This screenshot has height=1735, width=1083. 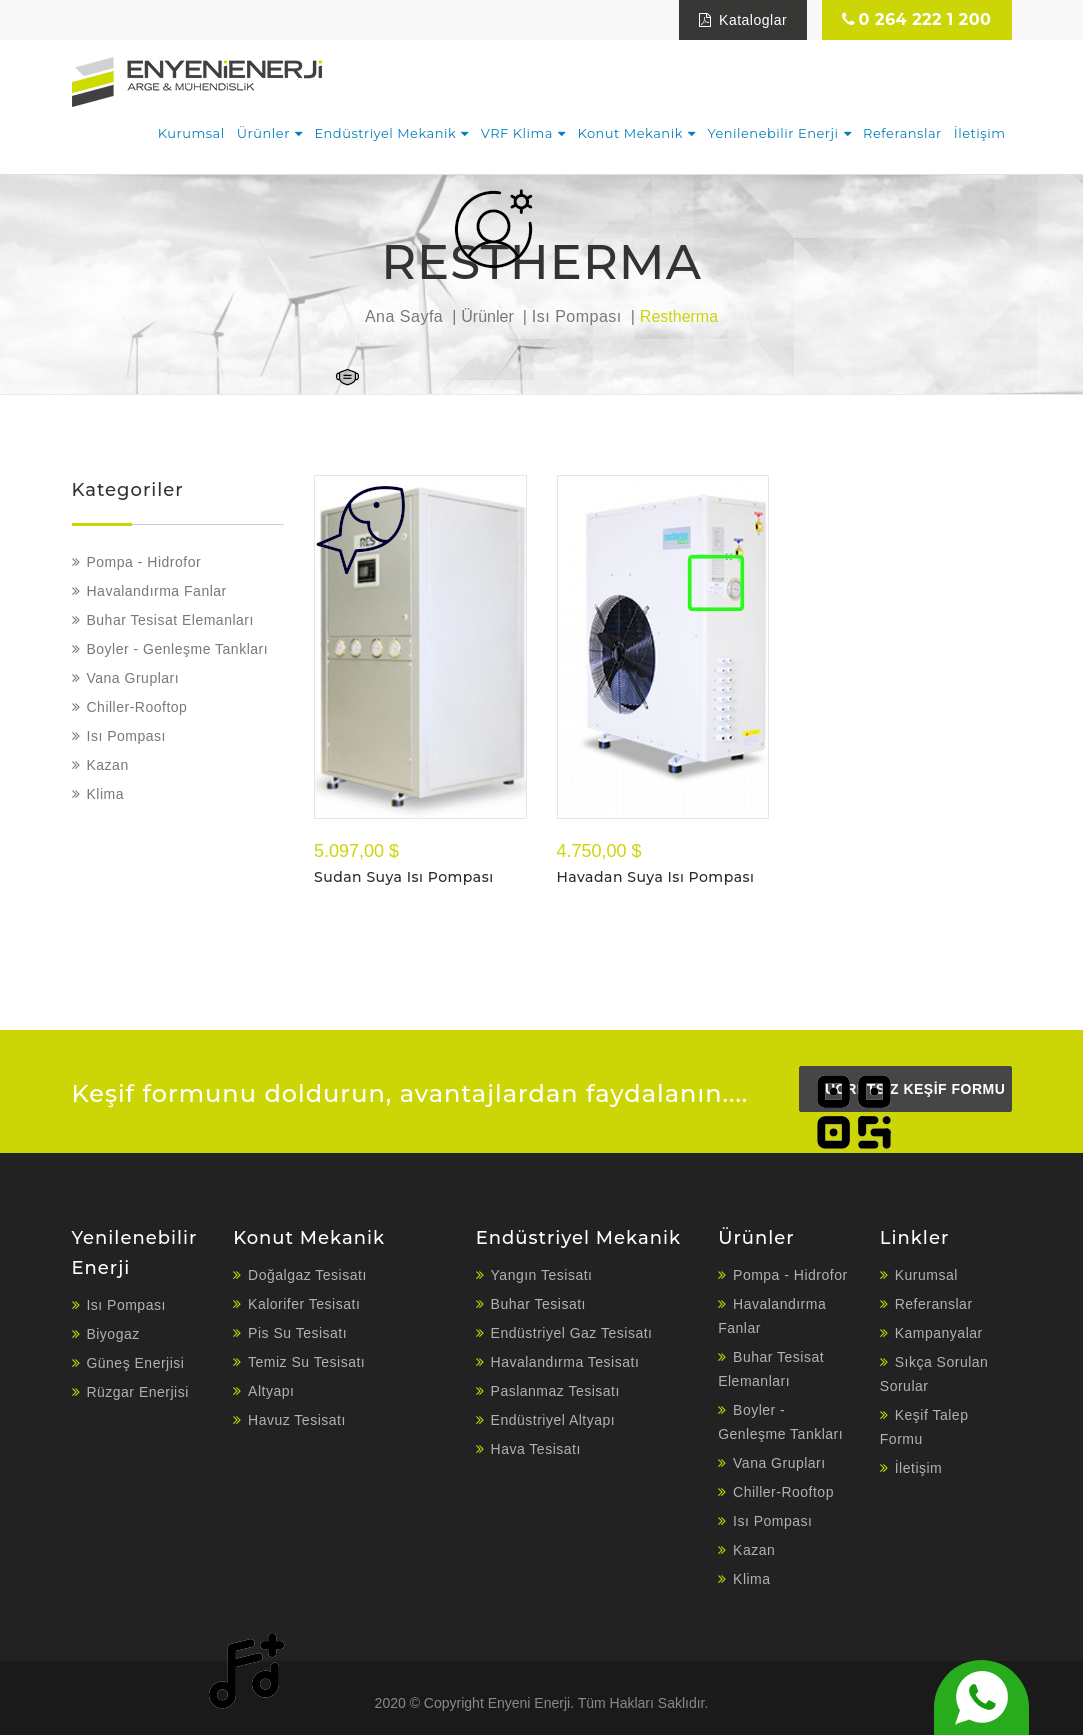 What do you see at coordinates (365, 525) in the screenshot?
I see `browse seafood or fish-related content` at bounding box center [365, 525].